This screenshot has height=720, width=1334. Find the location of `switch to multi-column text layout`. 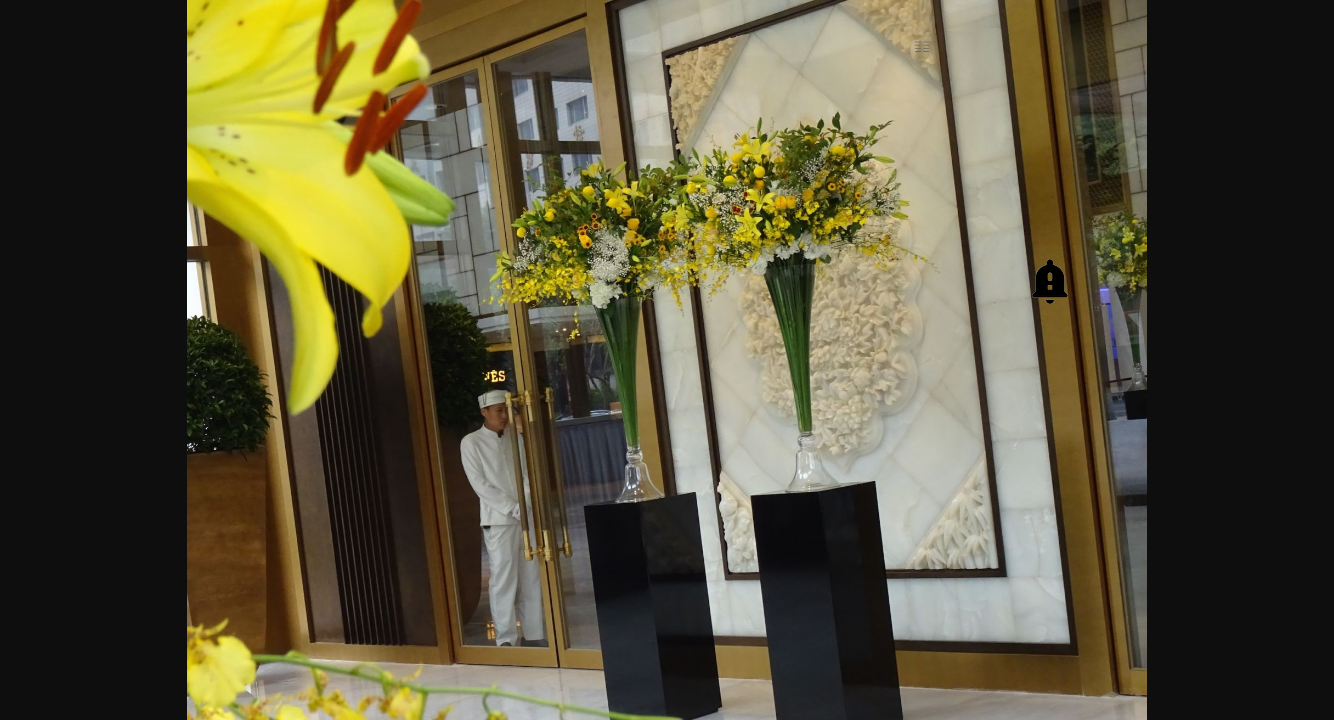

switch to multi-column text layout is located at coordinates (922, 47).